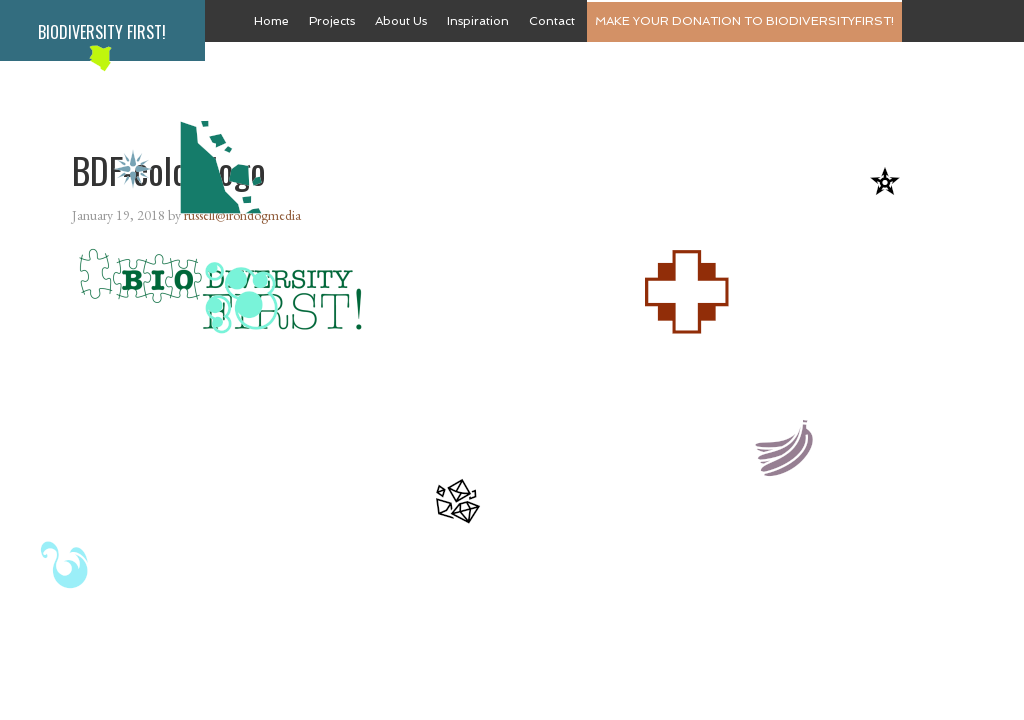  Describe the element at coordinates (885, 181) in the screenshot. I see `throwing star weapon in a game inventory` at that location.